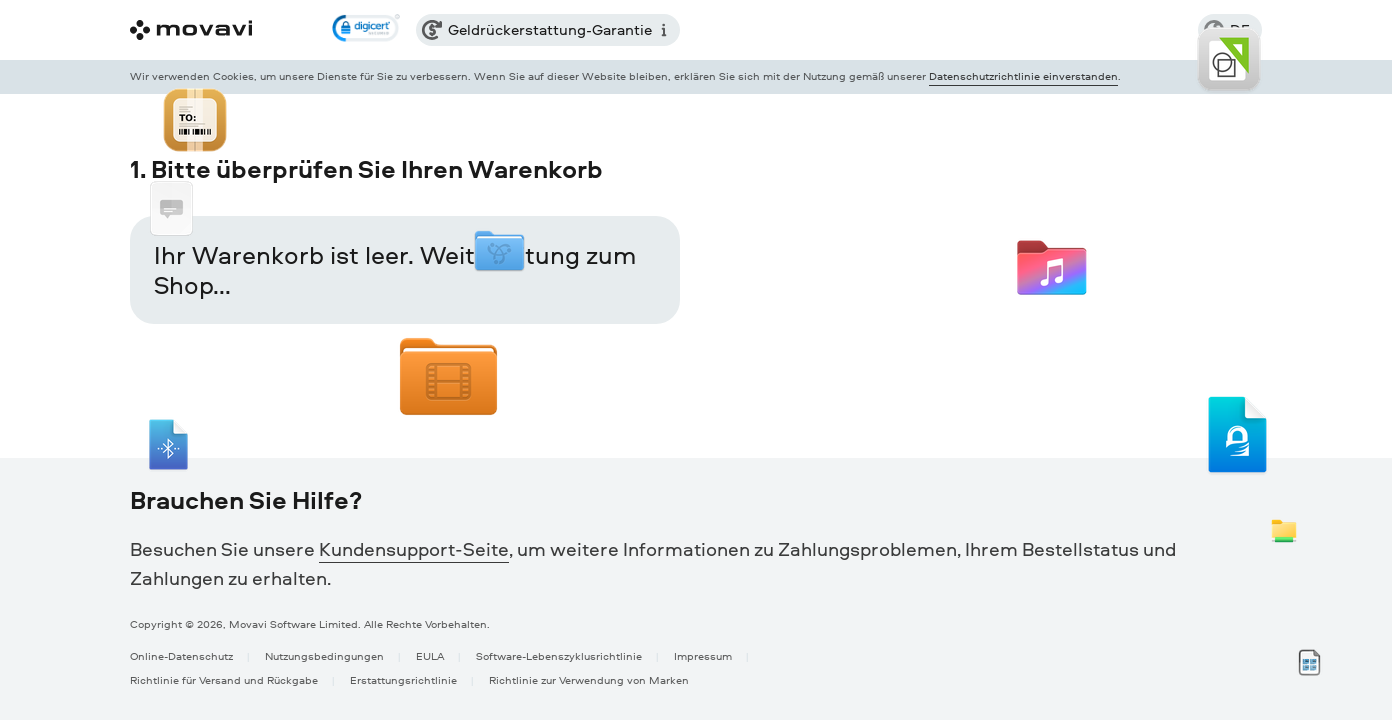  Describe the element at coordinates (1229, 59) in the screenshot. I see `open kig interactive geometry application` at that location.